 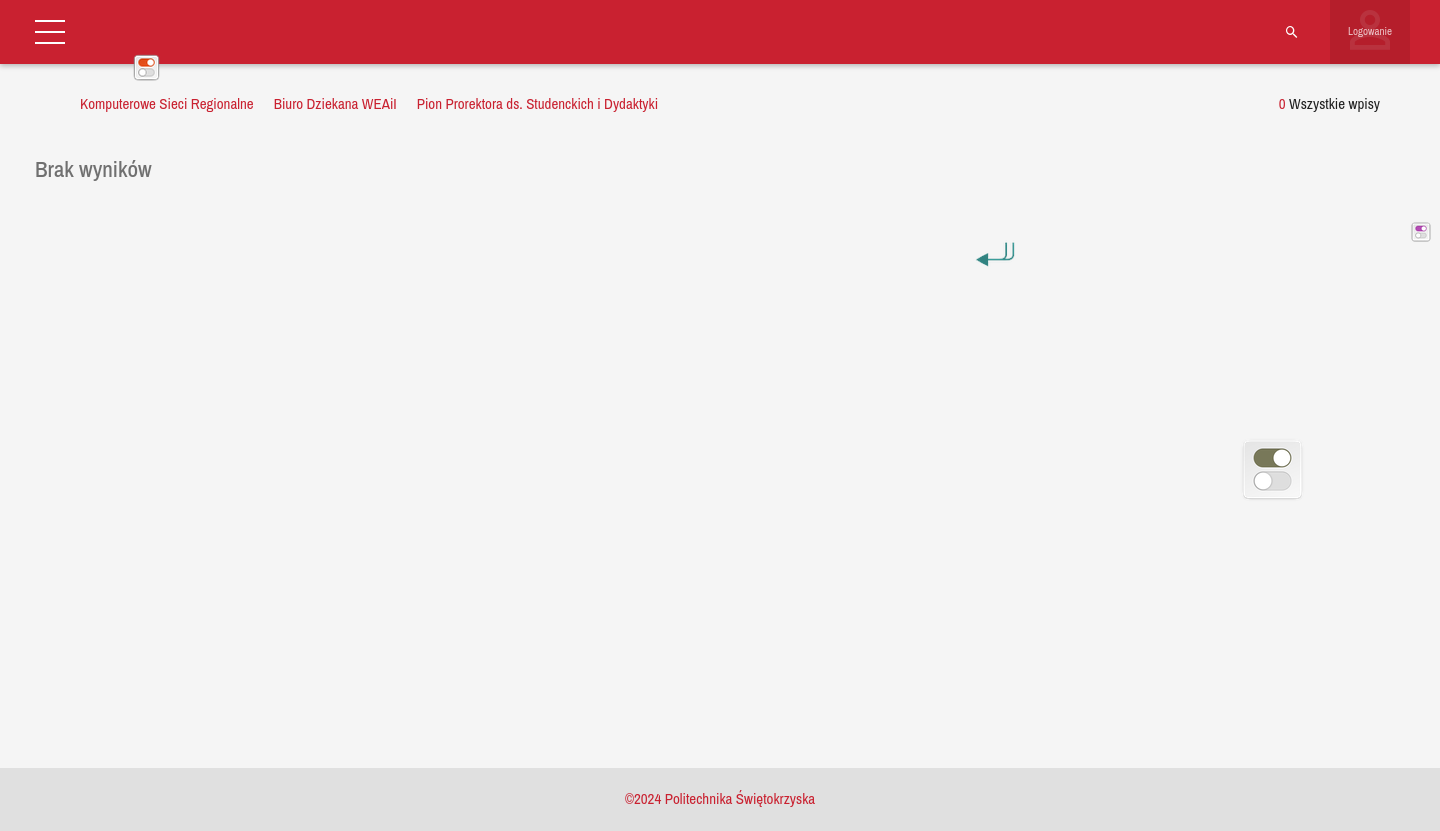 I want to click on reply to all recipients of an email, so click(x=994, y=251).